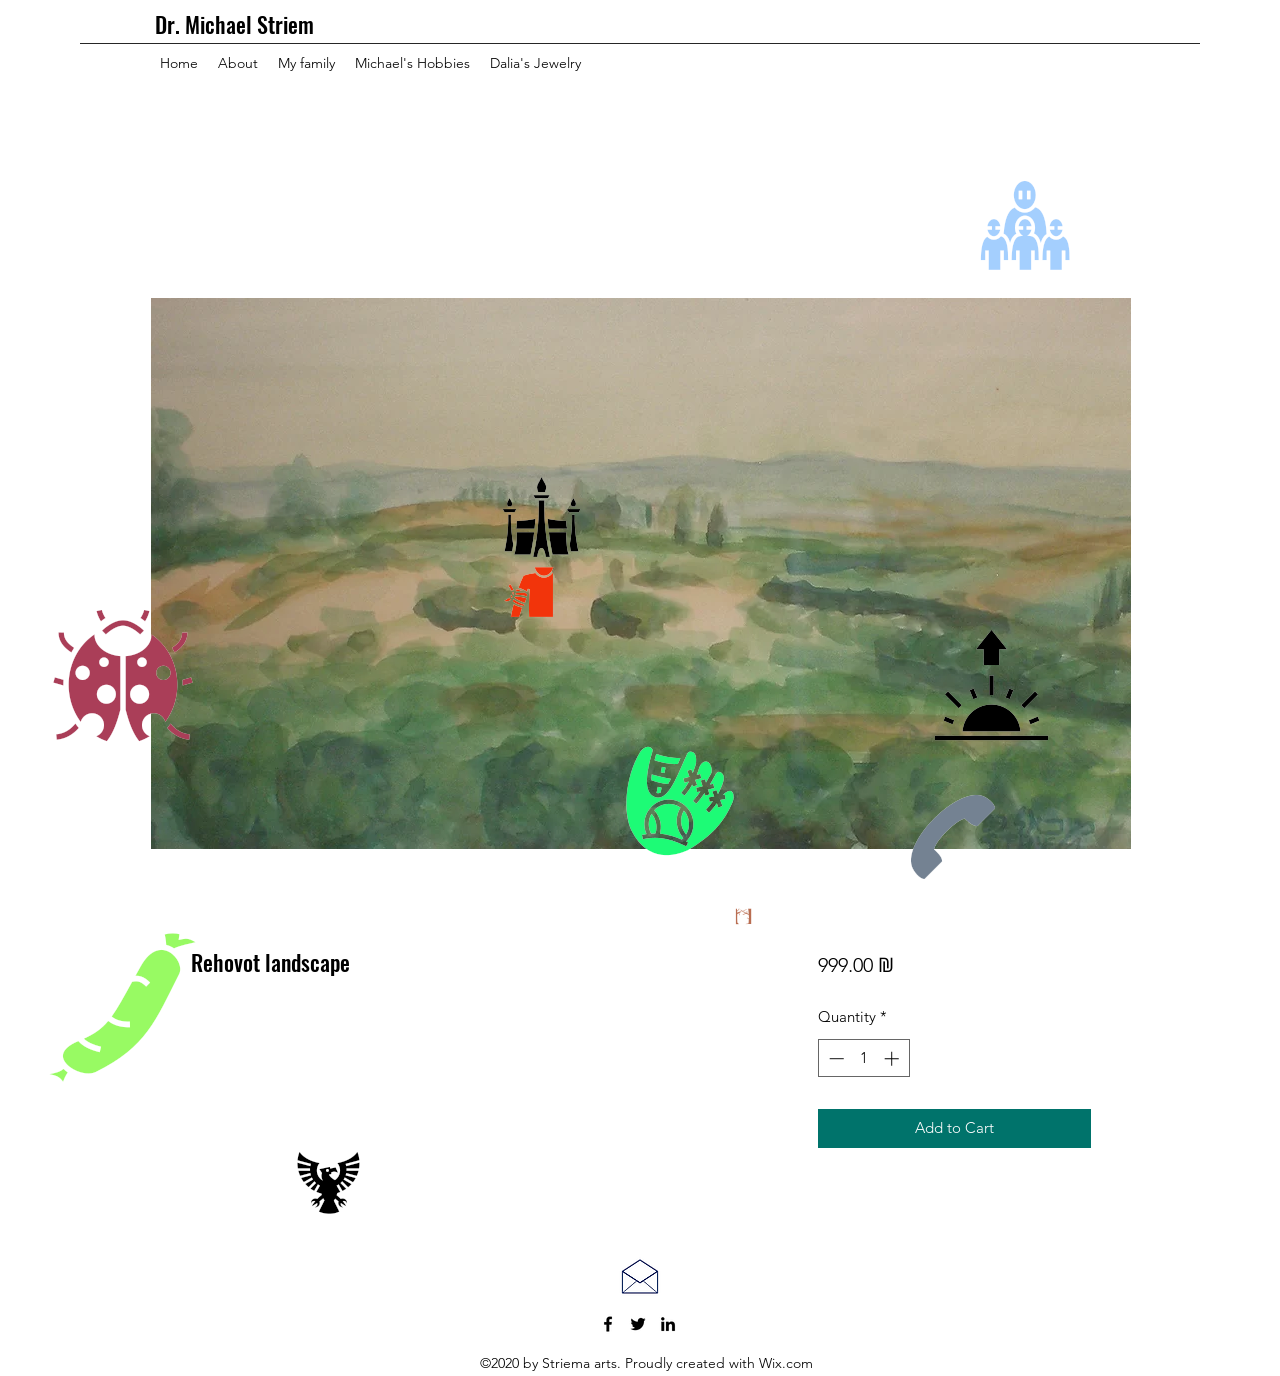 This screenshot has width=1280, height=1376. What do you see at coordinates (1025, 225) in the screenshot?
I see `view your minions or followers in-game` at bounding box center [1025, 225].